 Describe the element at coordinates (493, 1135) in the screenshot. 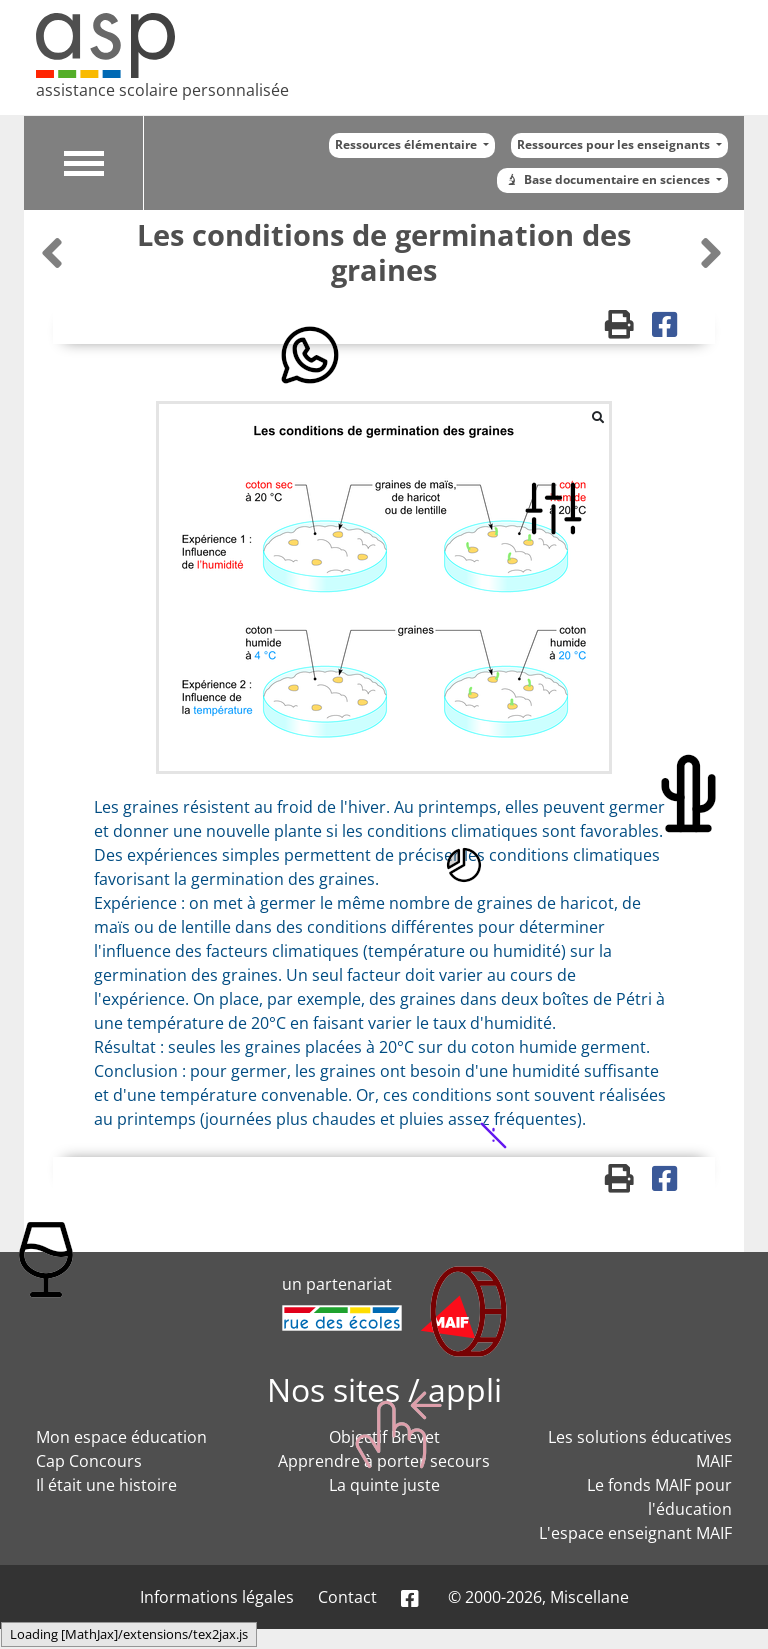

I see `alerts or notifications are disabled` at that location.